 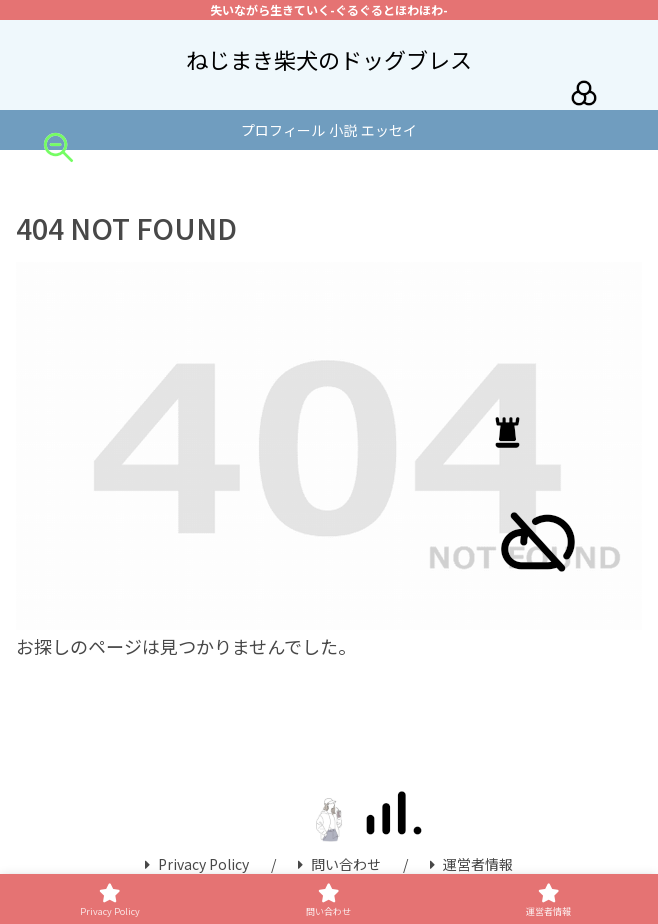 What do you see at coordinates (58, 147) in the screenshot?
I see `zoom out to see more content` at bounding box center [58, 147].